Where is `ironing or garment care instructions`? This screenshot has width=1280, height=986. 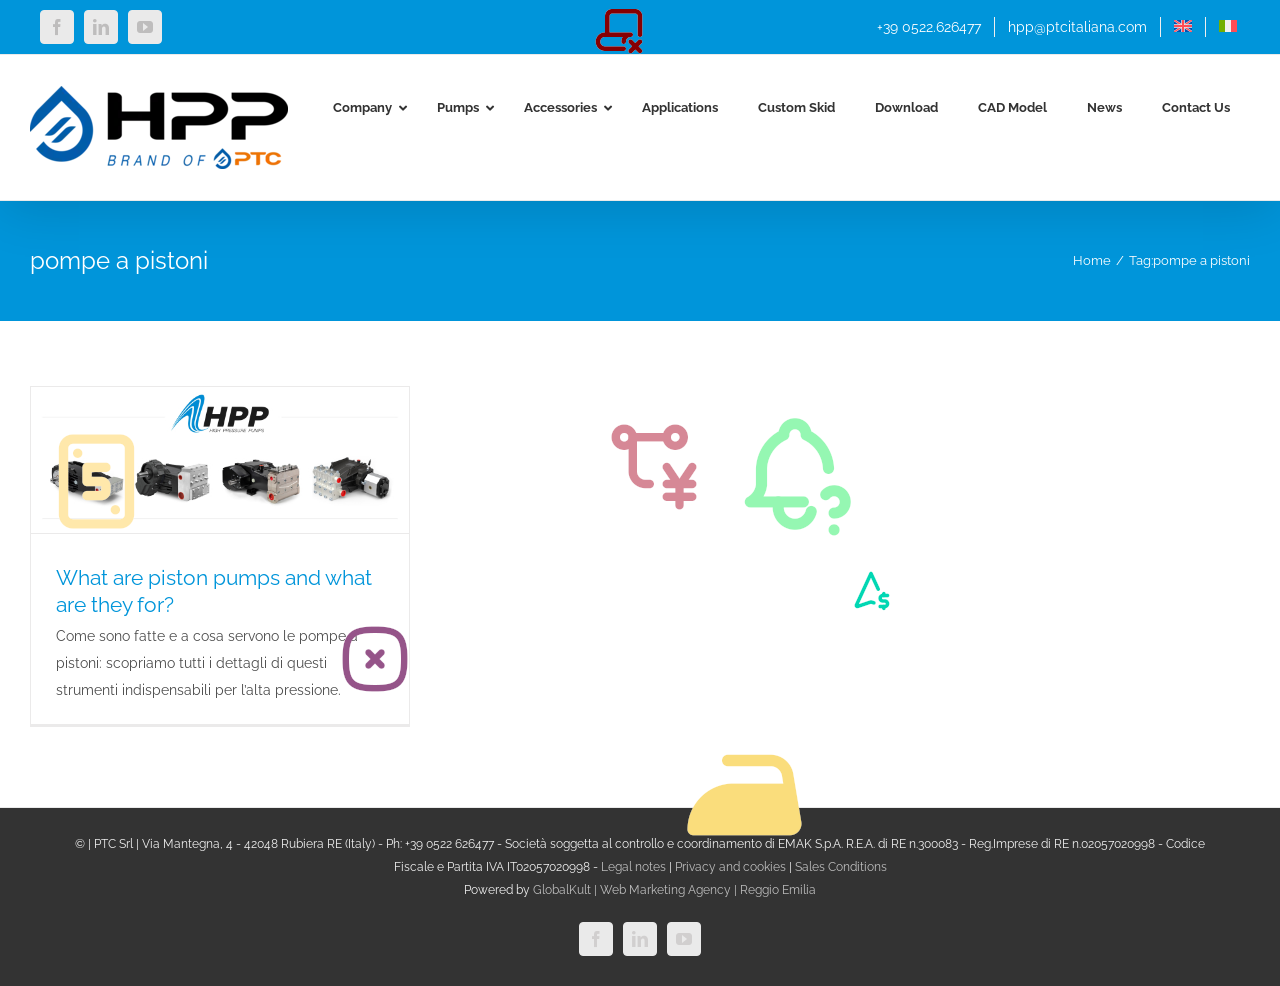
ironing or garment care instructions is located at coordinates (745, 795).